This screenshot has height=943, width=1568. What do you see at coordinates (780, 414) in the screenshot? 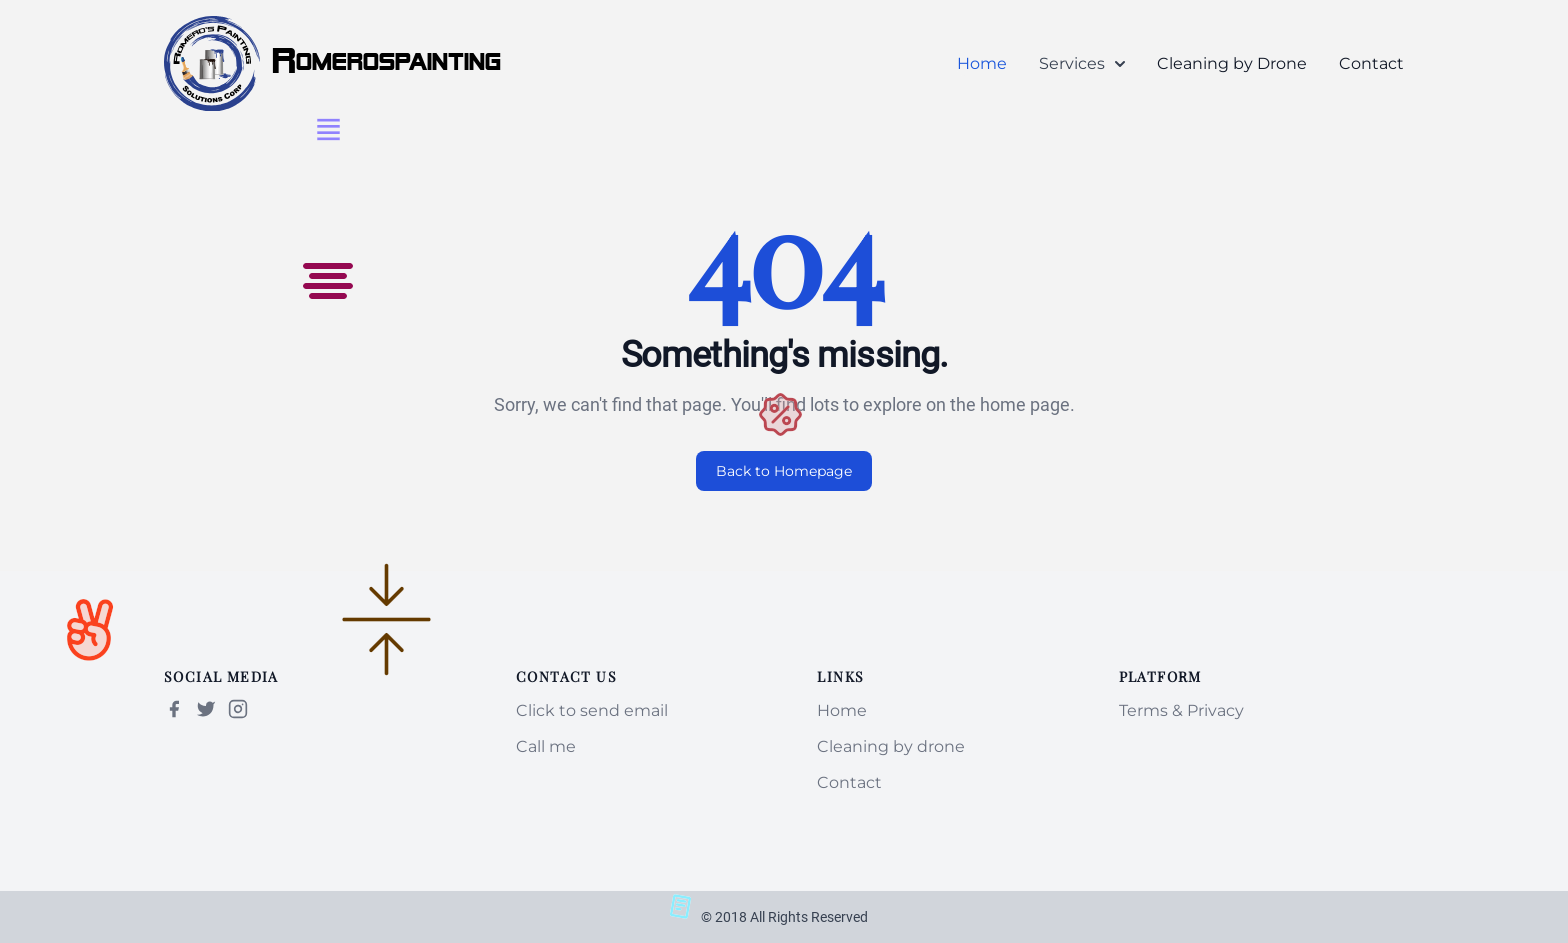
I see `view available discounts or promotions` at bounding box center [780, 414].